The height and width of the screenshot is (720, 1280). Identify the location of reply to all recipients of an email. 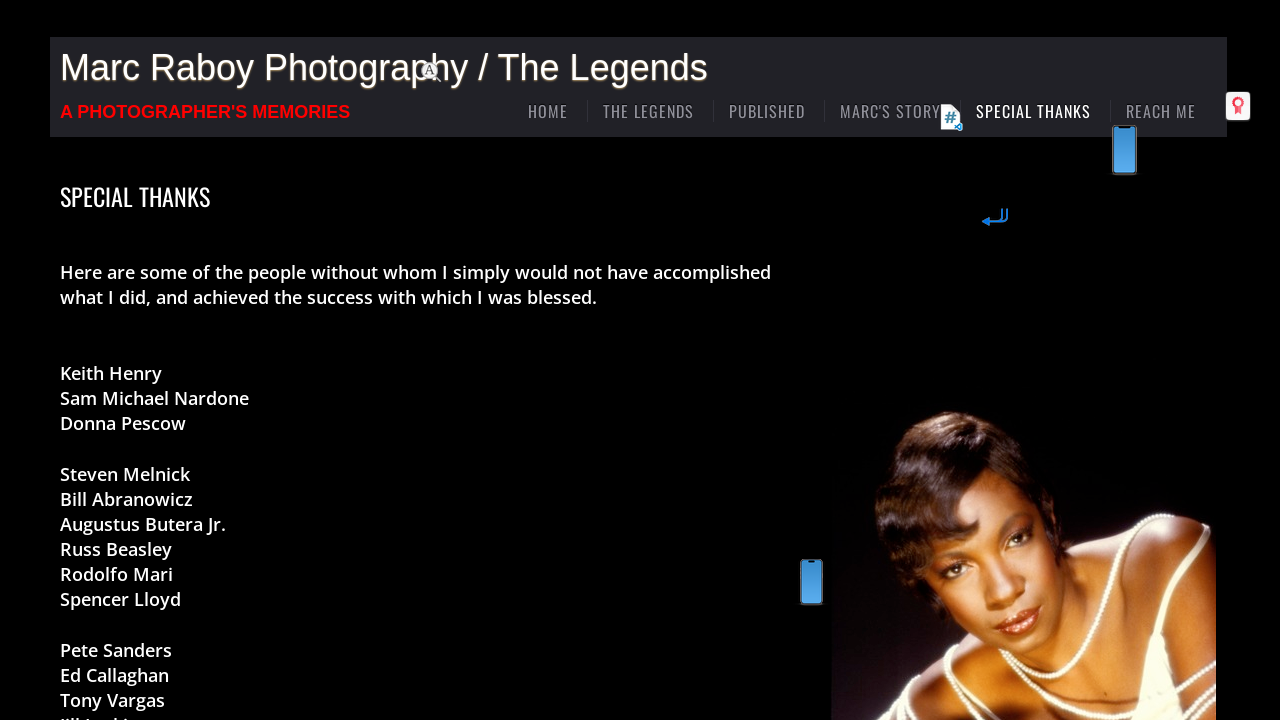
(994, 215).